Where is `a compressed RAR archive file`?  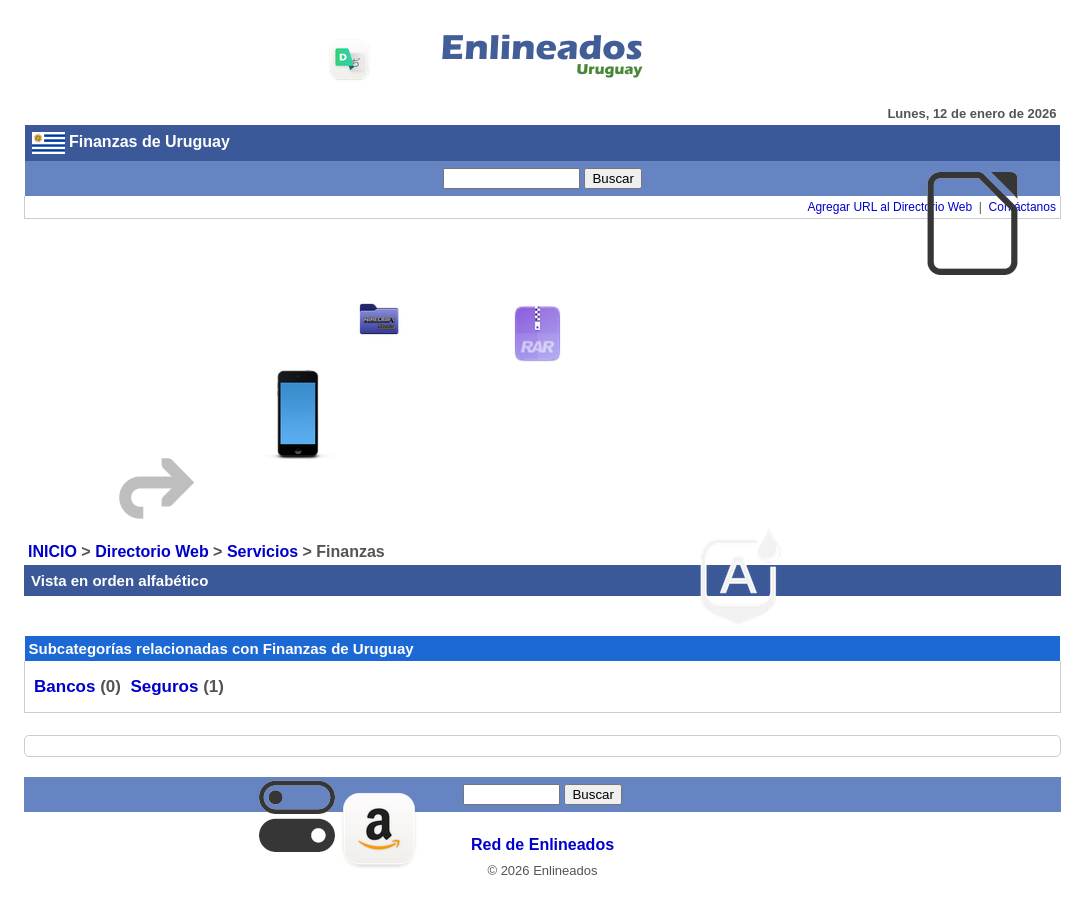 a compressed RAR archive file is located at coordinates (537, 333).